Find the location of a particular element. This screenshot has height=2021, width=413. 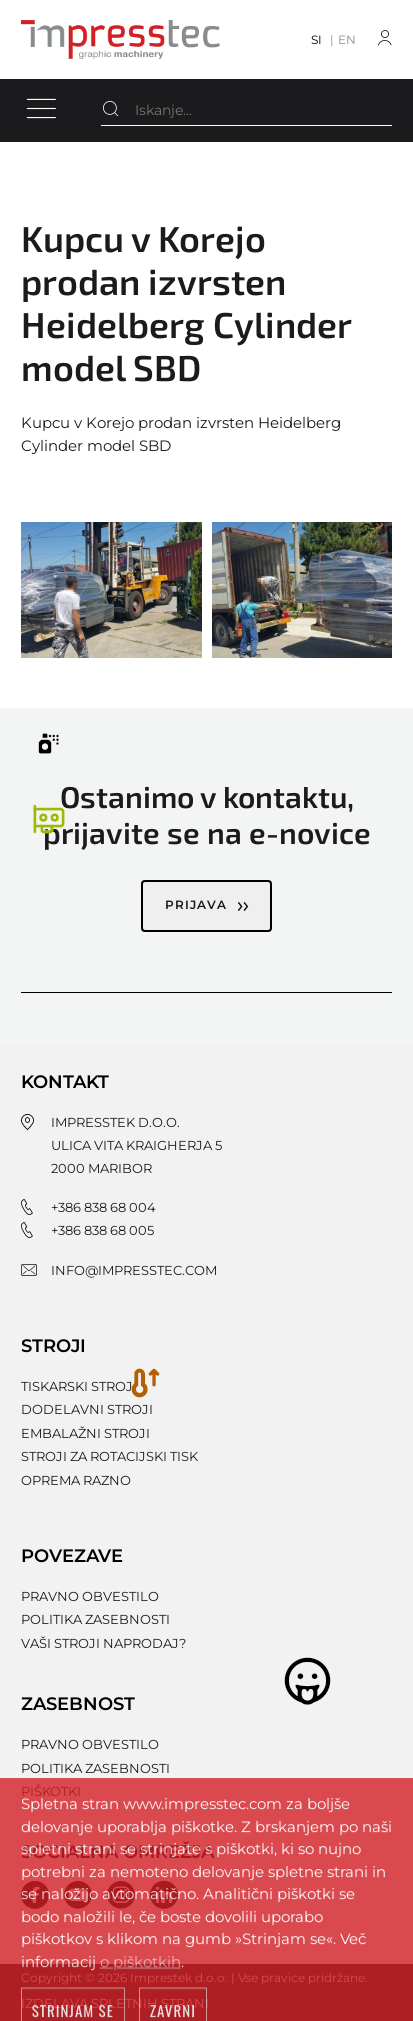

indicates rising temperature is located at coordinates (145, 1383).